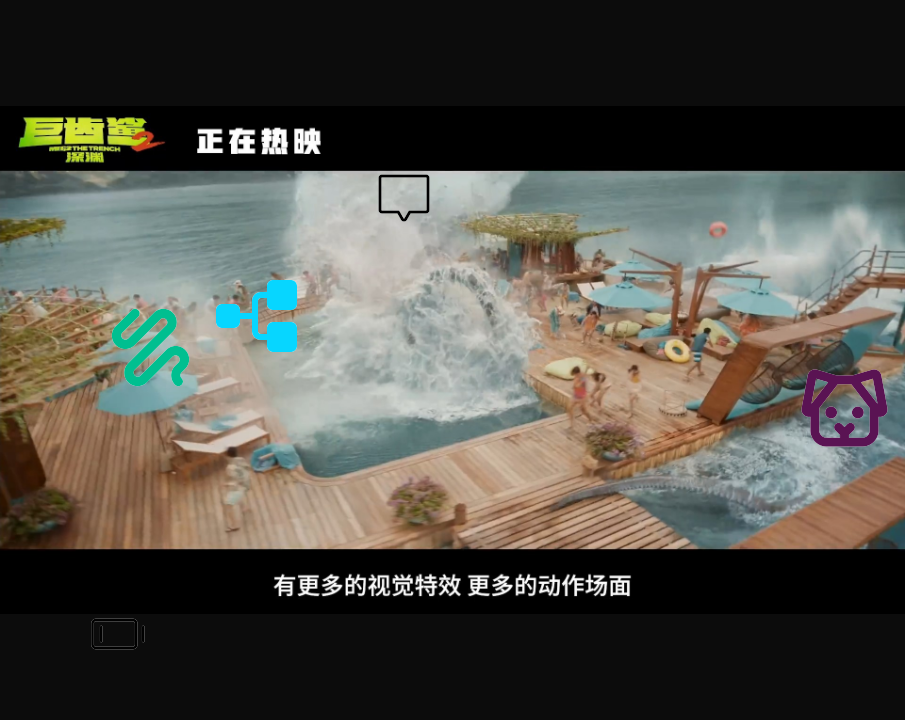 Image resolution: width=905 pixels, height=720 pixels. What do you see at coordinates (117, 634) in the screenshot?
I see `indicates low battery level` at bounding box center [117, 634].